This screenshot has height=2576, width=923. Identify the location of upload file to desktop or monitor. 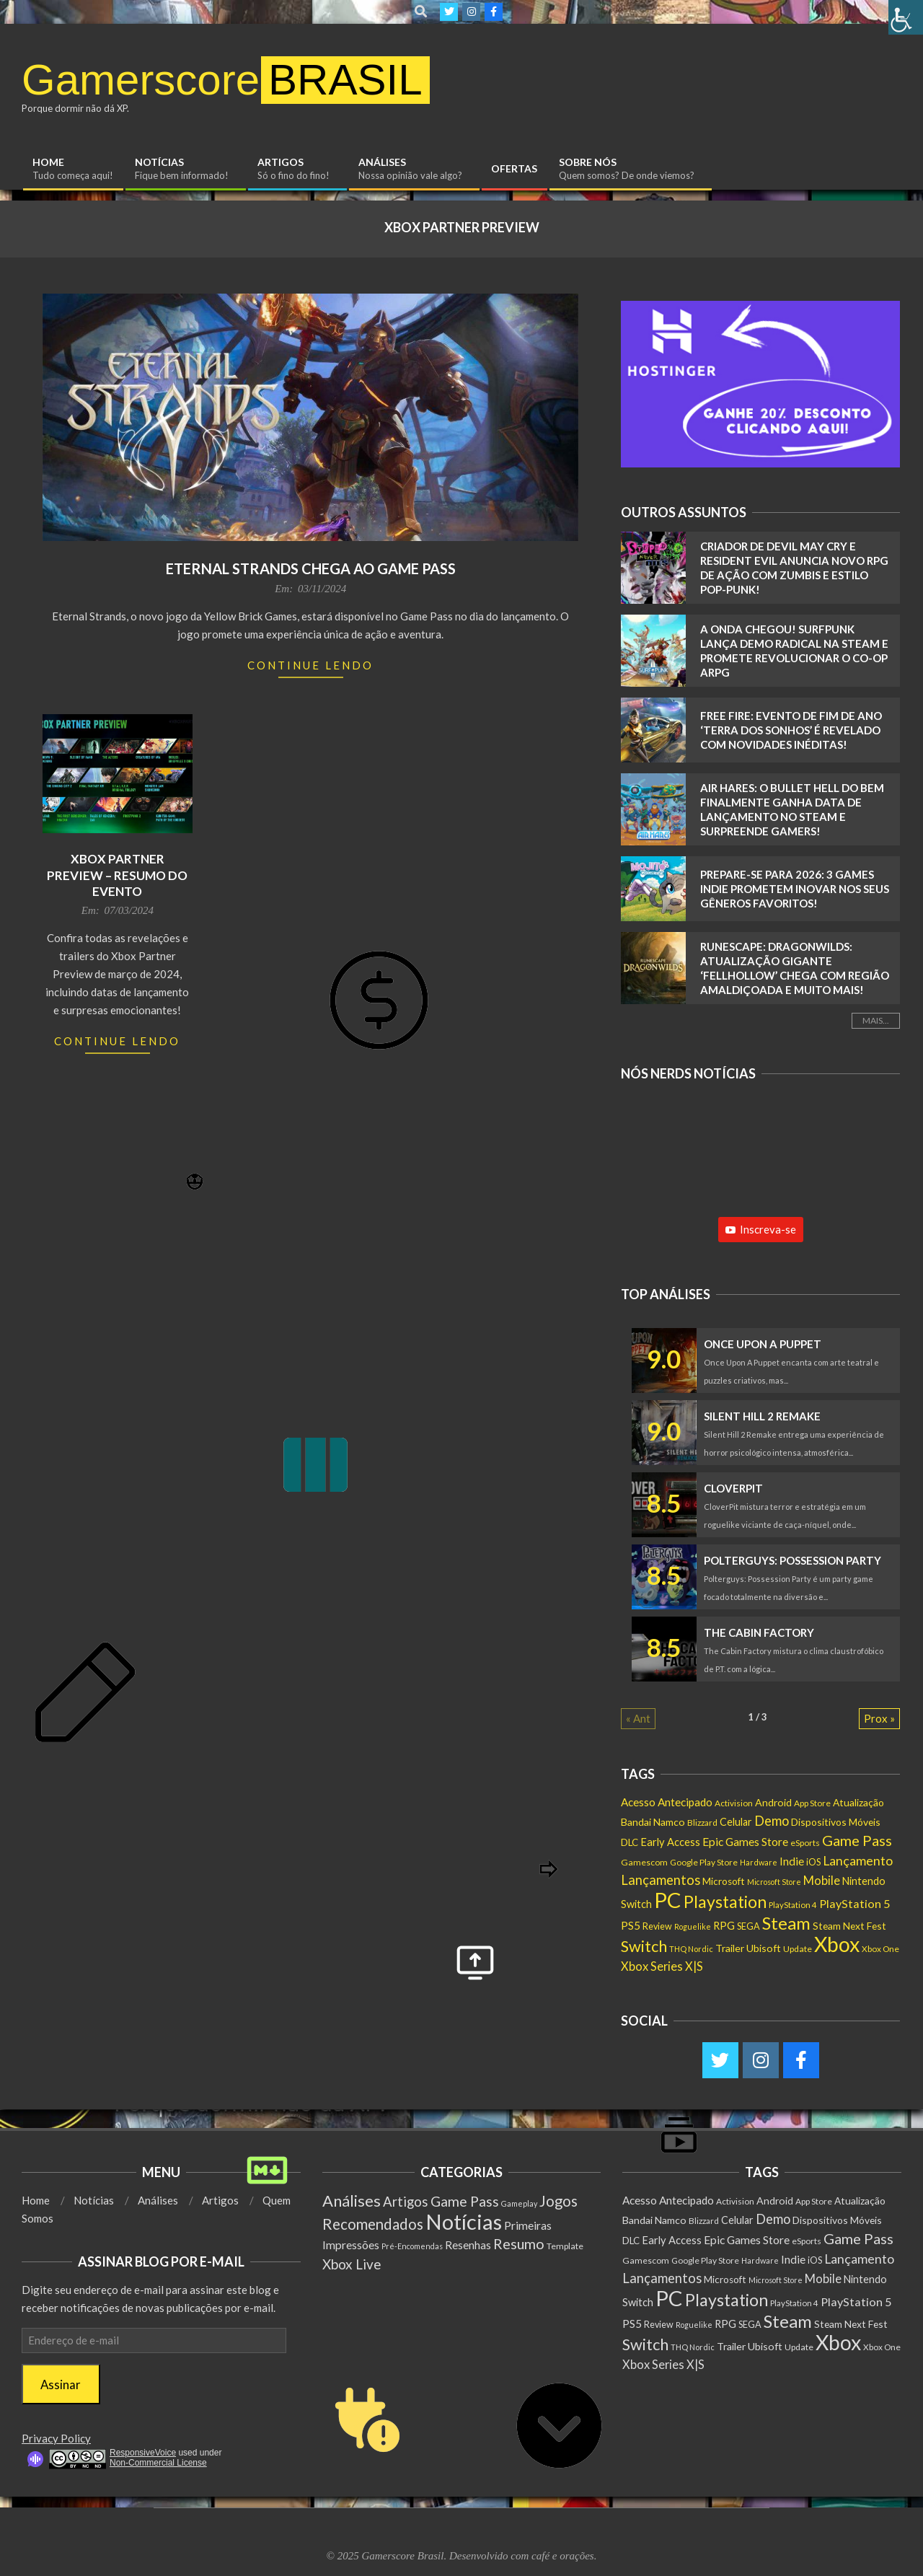
(475, 1961).